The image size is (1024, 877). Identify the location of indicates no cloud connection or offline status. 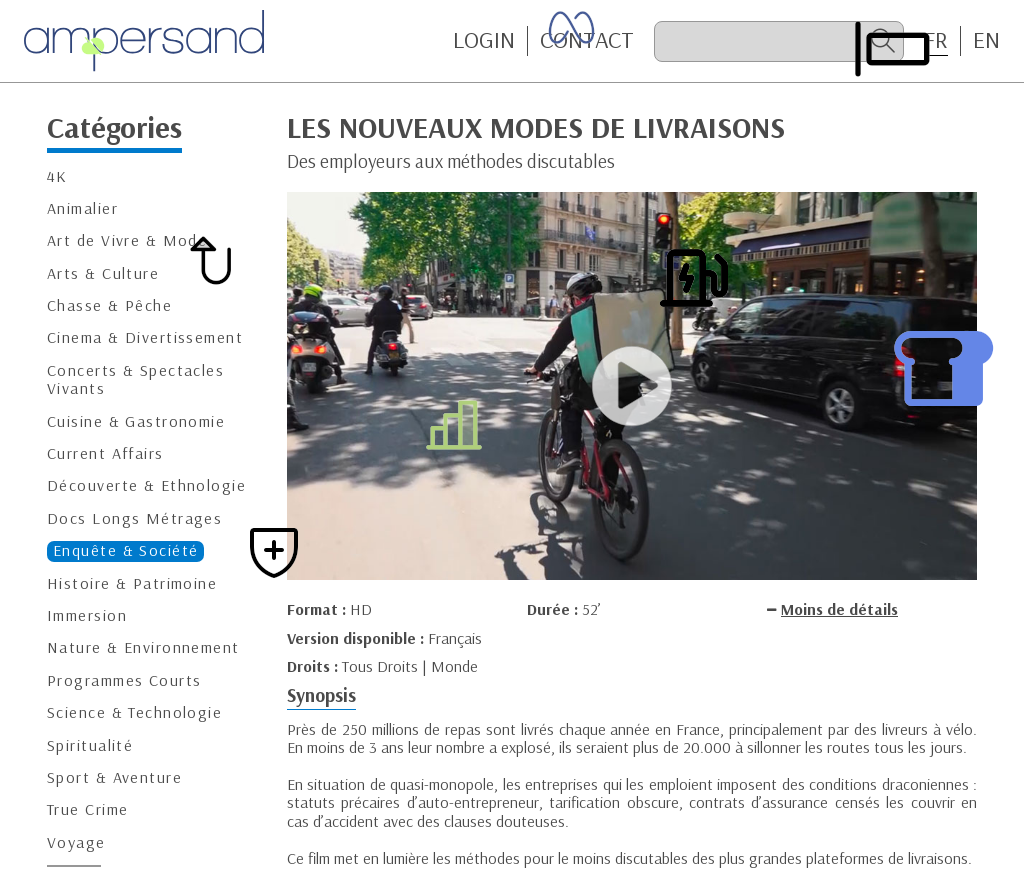
(93, 46).